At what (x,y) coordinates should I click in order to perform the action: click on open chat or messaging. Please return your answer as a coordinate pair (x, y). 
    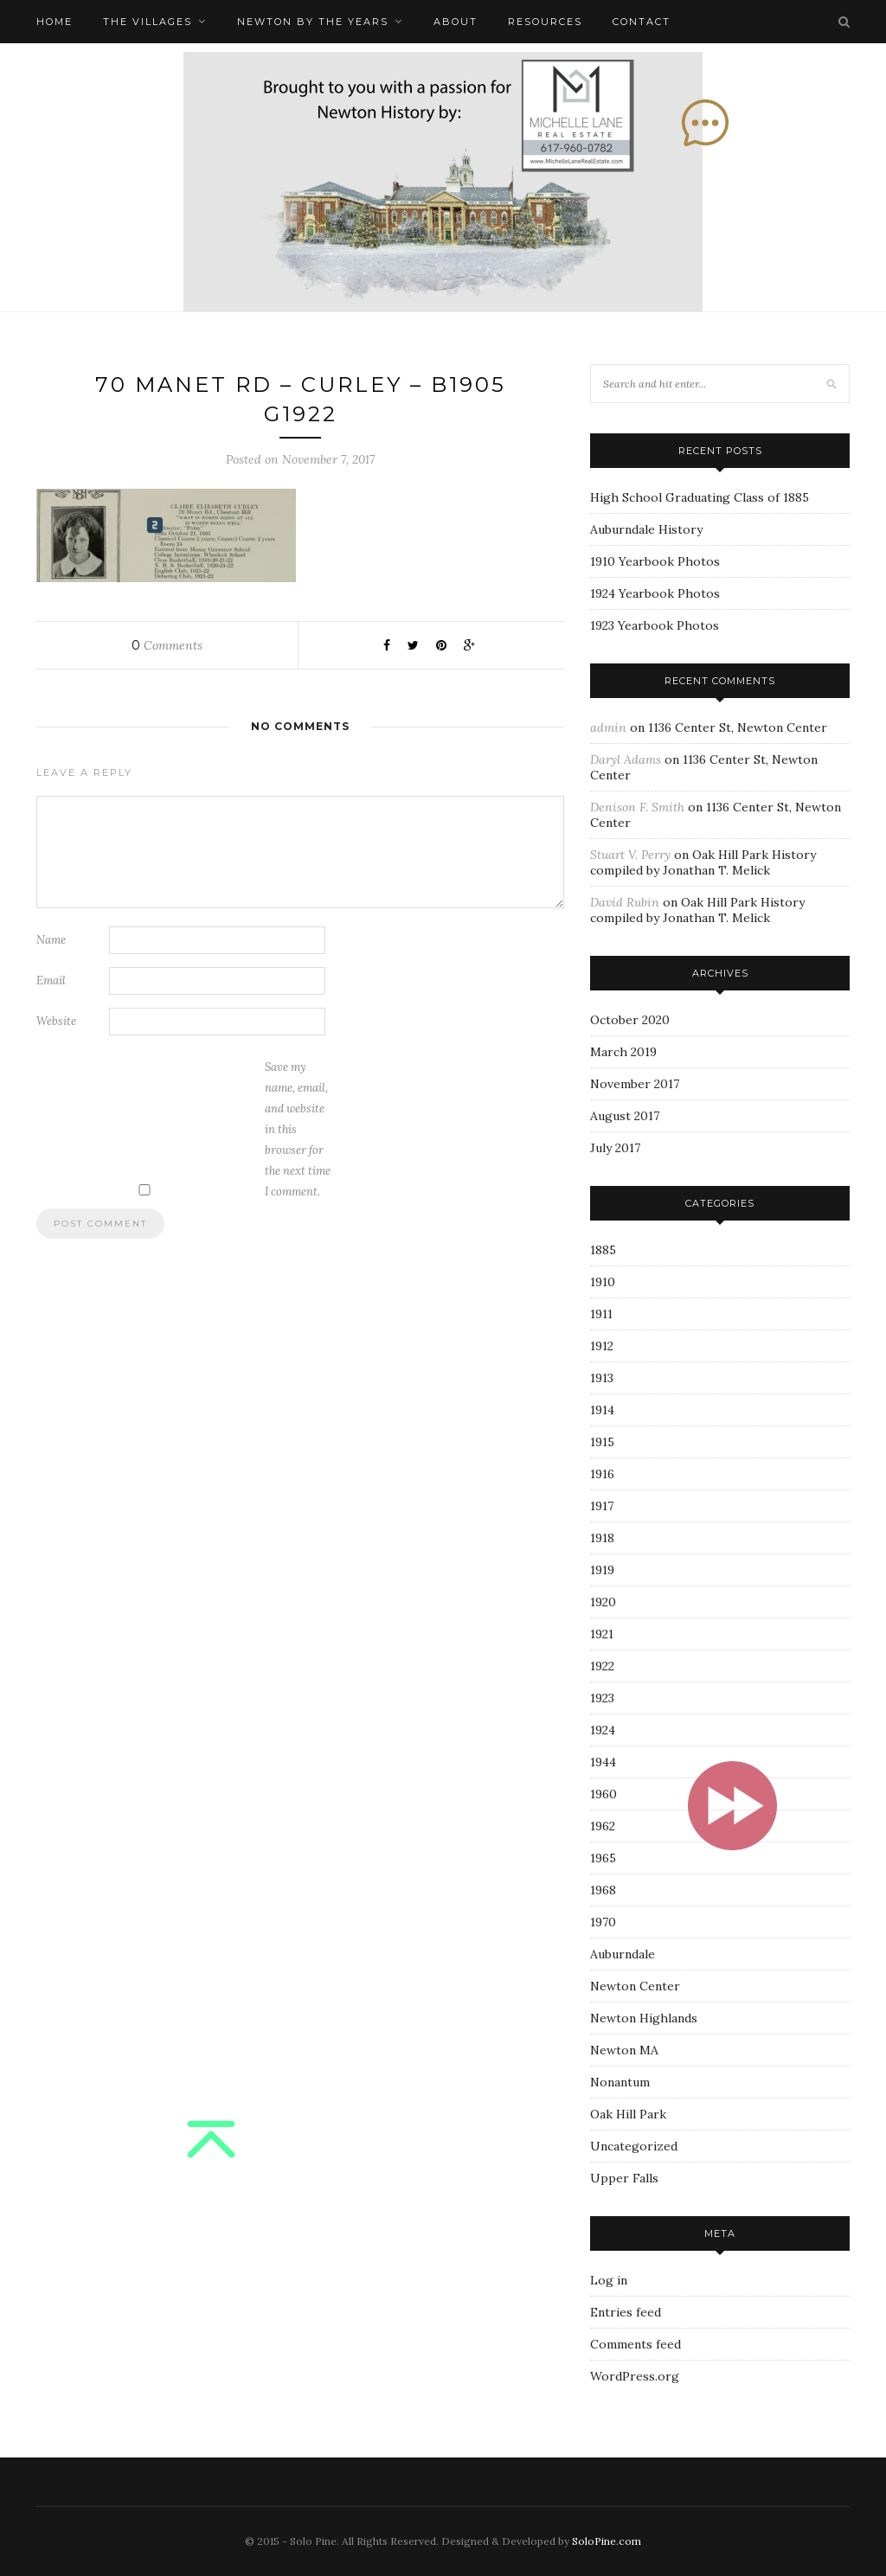
    Looking at the image, I should click on (705, 123).